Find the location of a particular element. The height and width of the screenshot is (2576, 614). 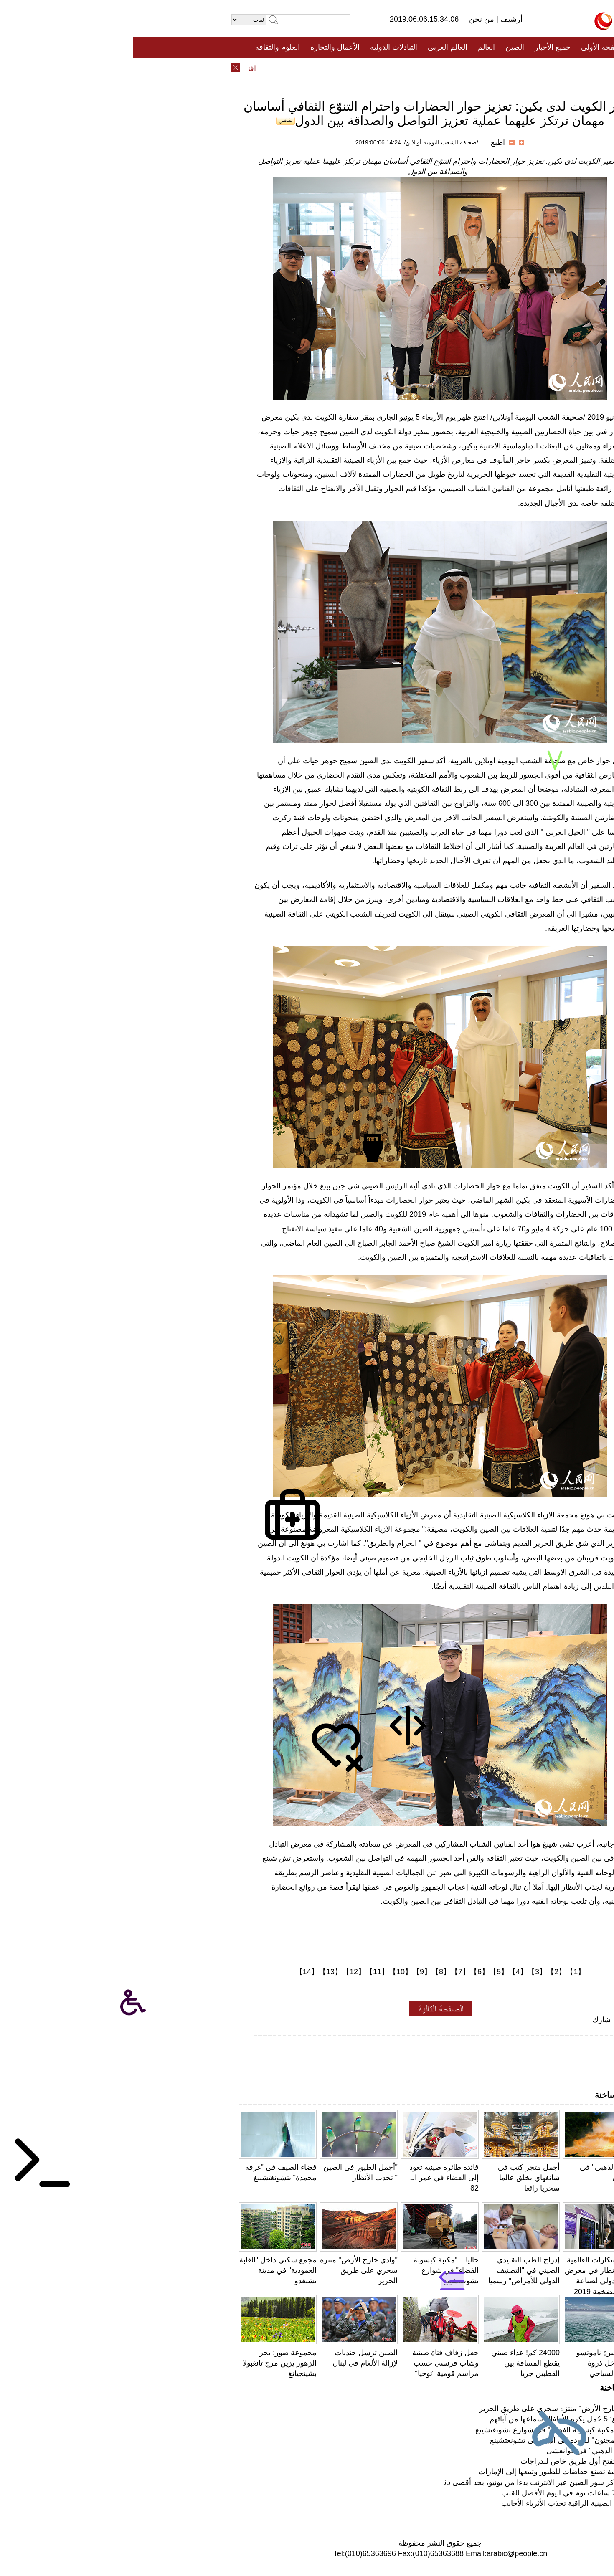

end or reject an incoming call is located at coordinates (559, 2433).